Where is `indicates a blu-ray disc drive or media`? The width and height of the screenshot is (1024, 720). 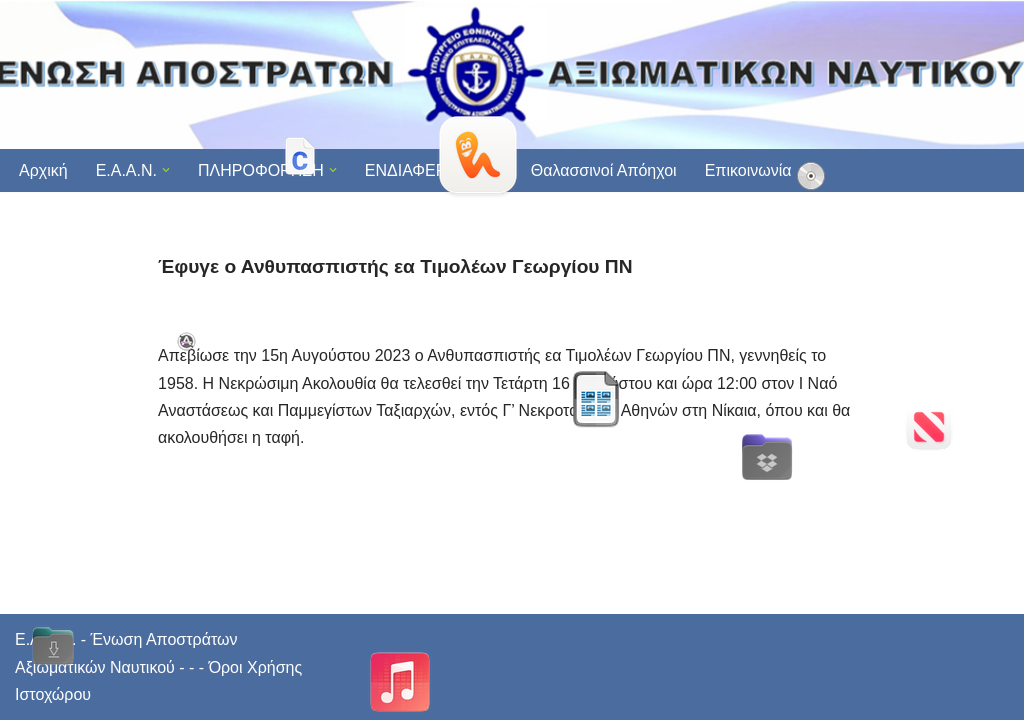
indicates a blu-ray disc drive or media is located at coordinates (811, 176).